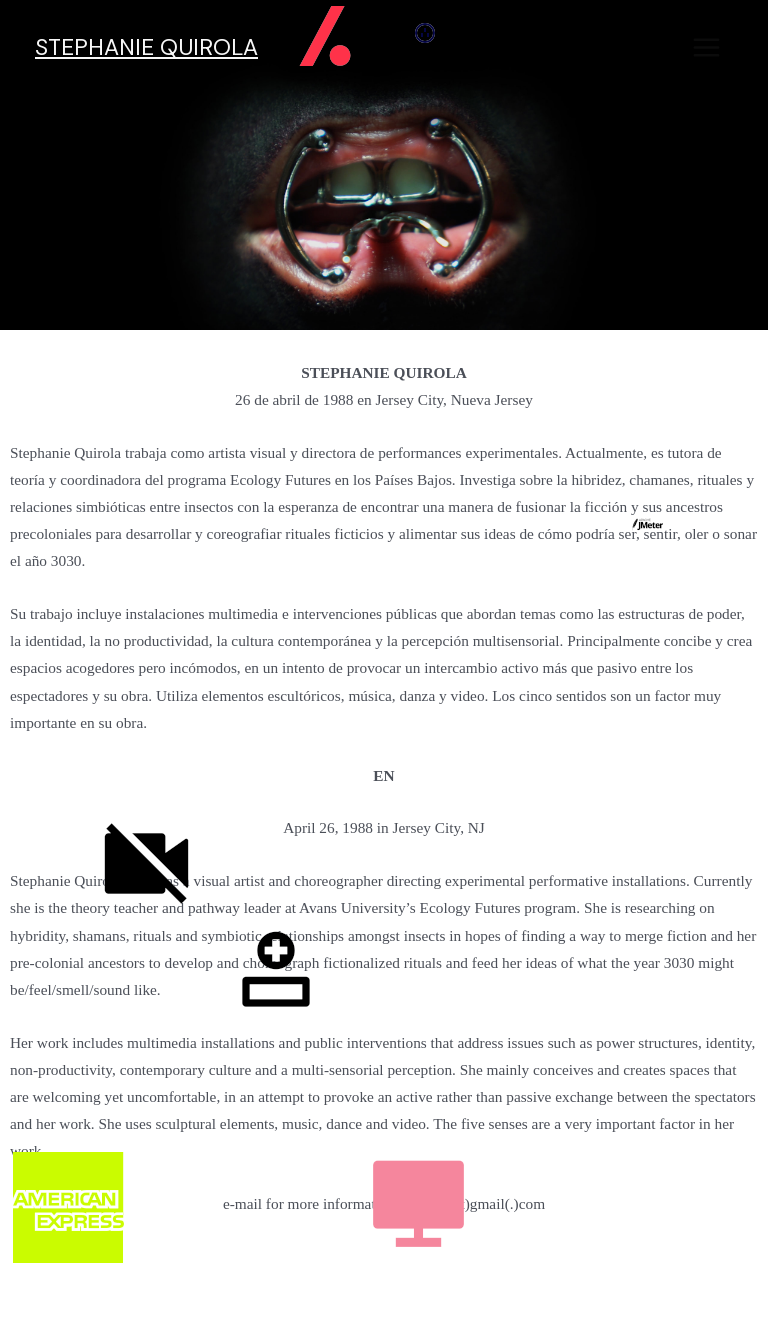  What do you see at coordinates (418, 1201) in the screenshot?
I see `access desktop or computer settings` at bounding box center [418, 1201].